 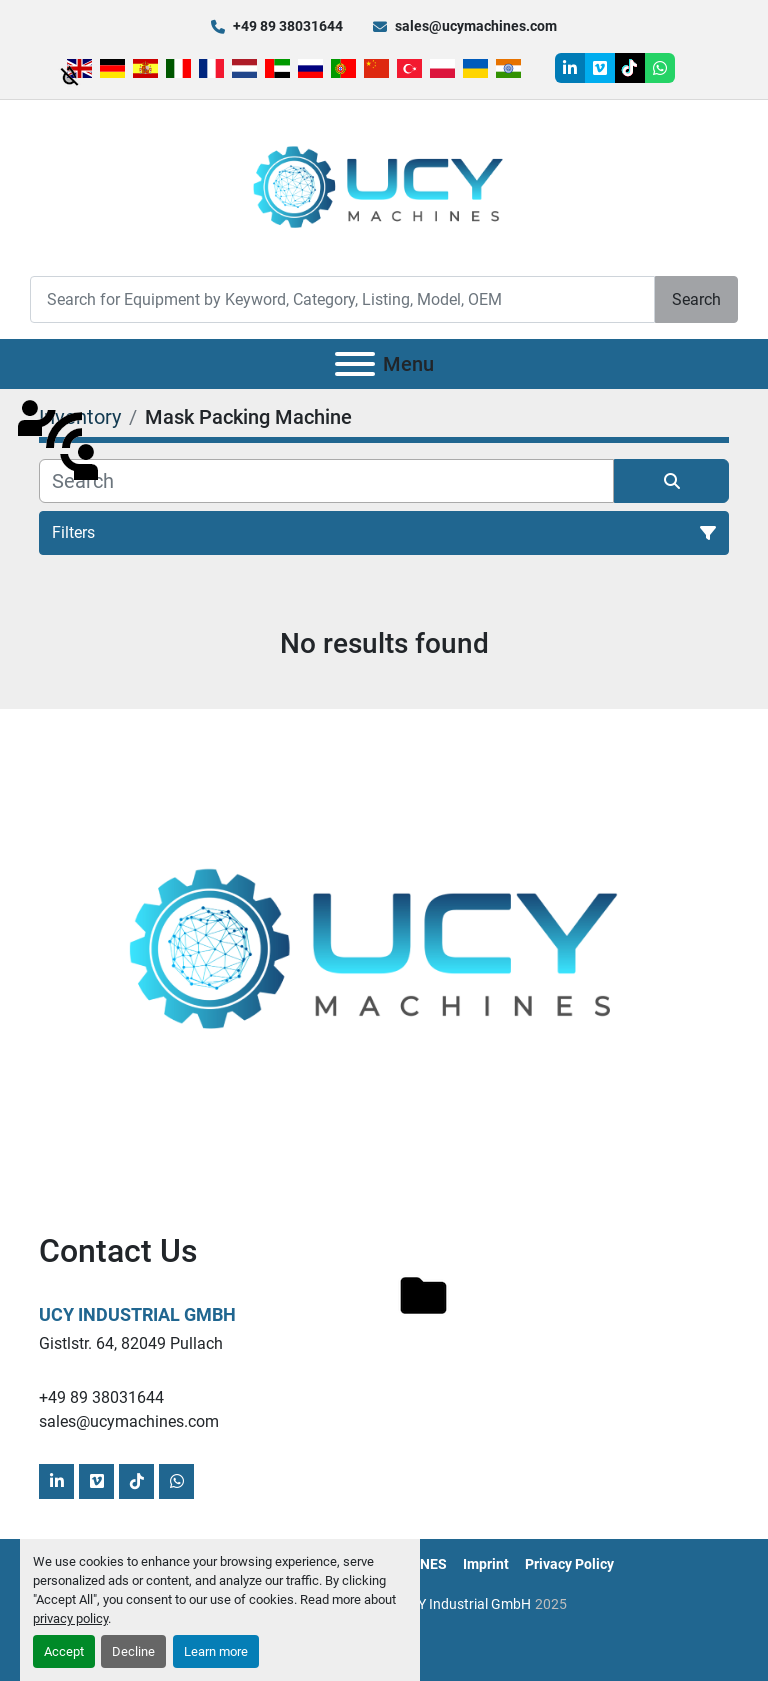 I want to click on reset text or fill color to default, so click(x=69, y=75).